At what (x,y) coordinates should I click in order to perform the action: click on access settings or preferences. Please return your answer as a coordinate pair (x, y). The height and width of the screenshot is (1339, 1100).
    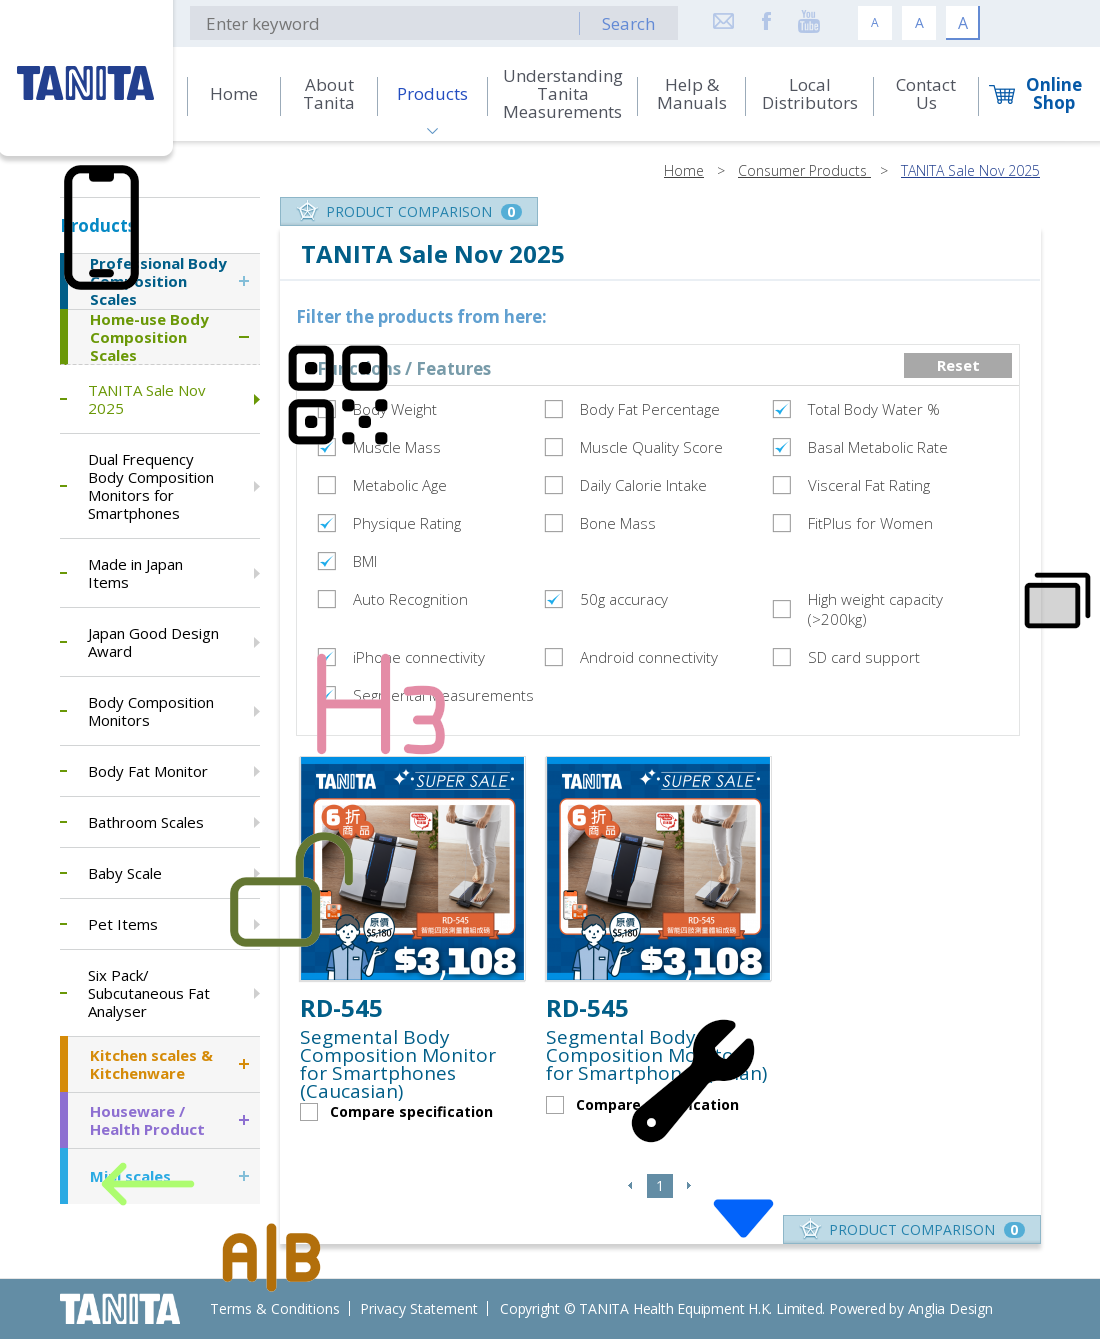
    Looking at the image, I should click on (693, 1081).